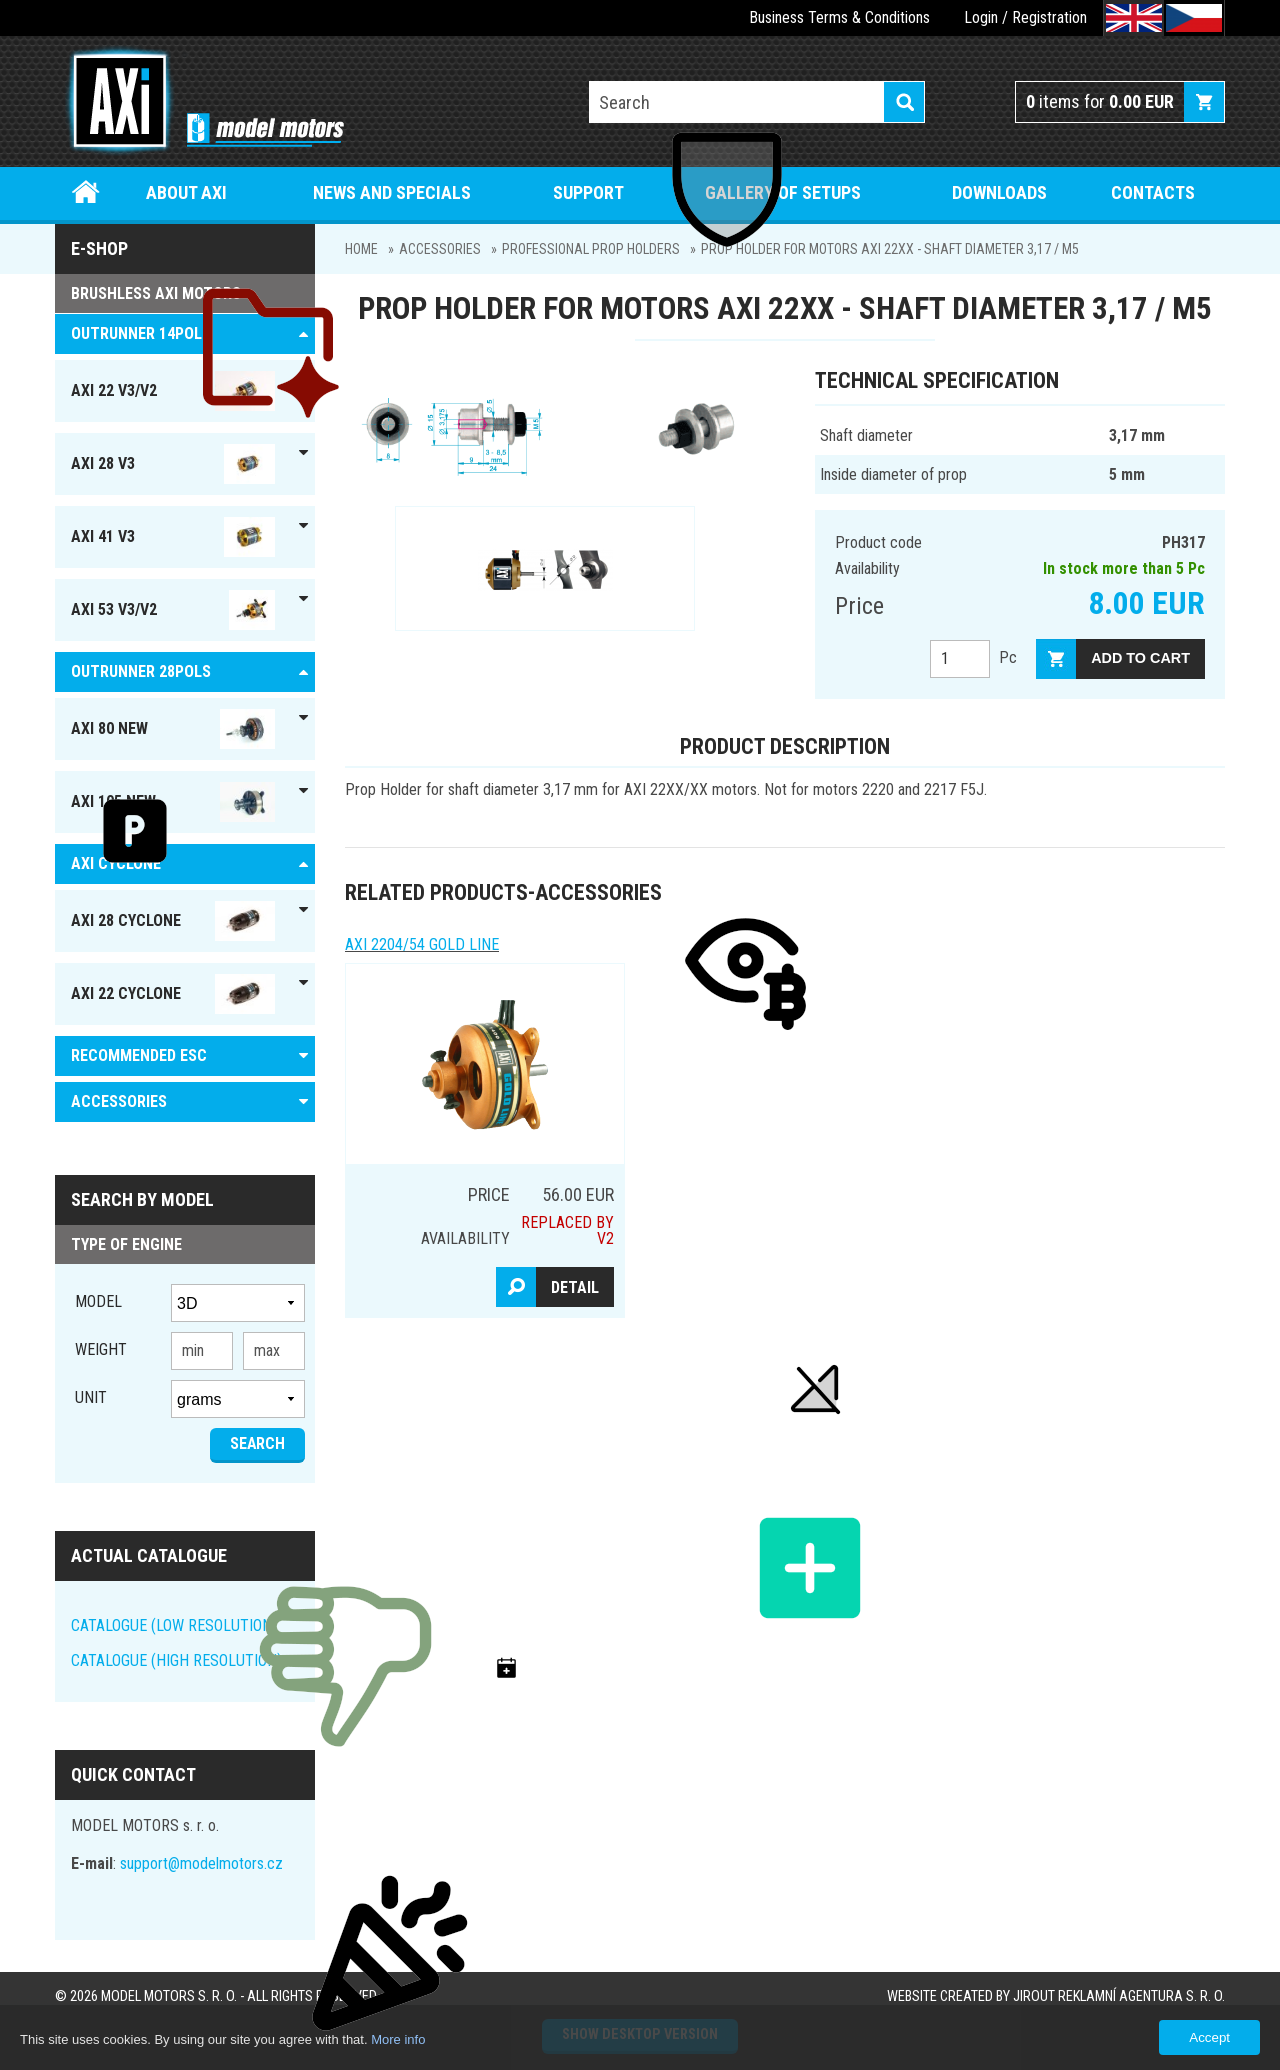 This screenshot has height=2070, width=1280. What do you see at coordinates (345, 1666) in the screenshot?
I see `dislike or downvote content` at bounding box center [345, 1666].